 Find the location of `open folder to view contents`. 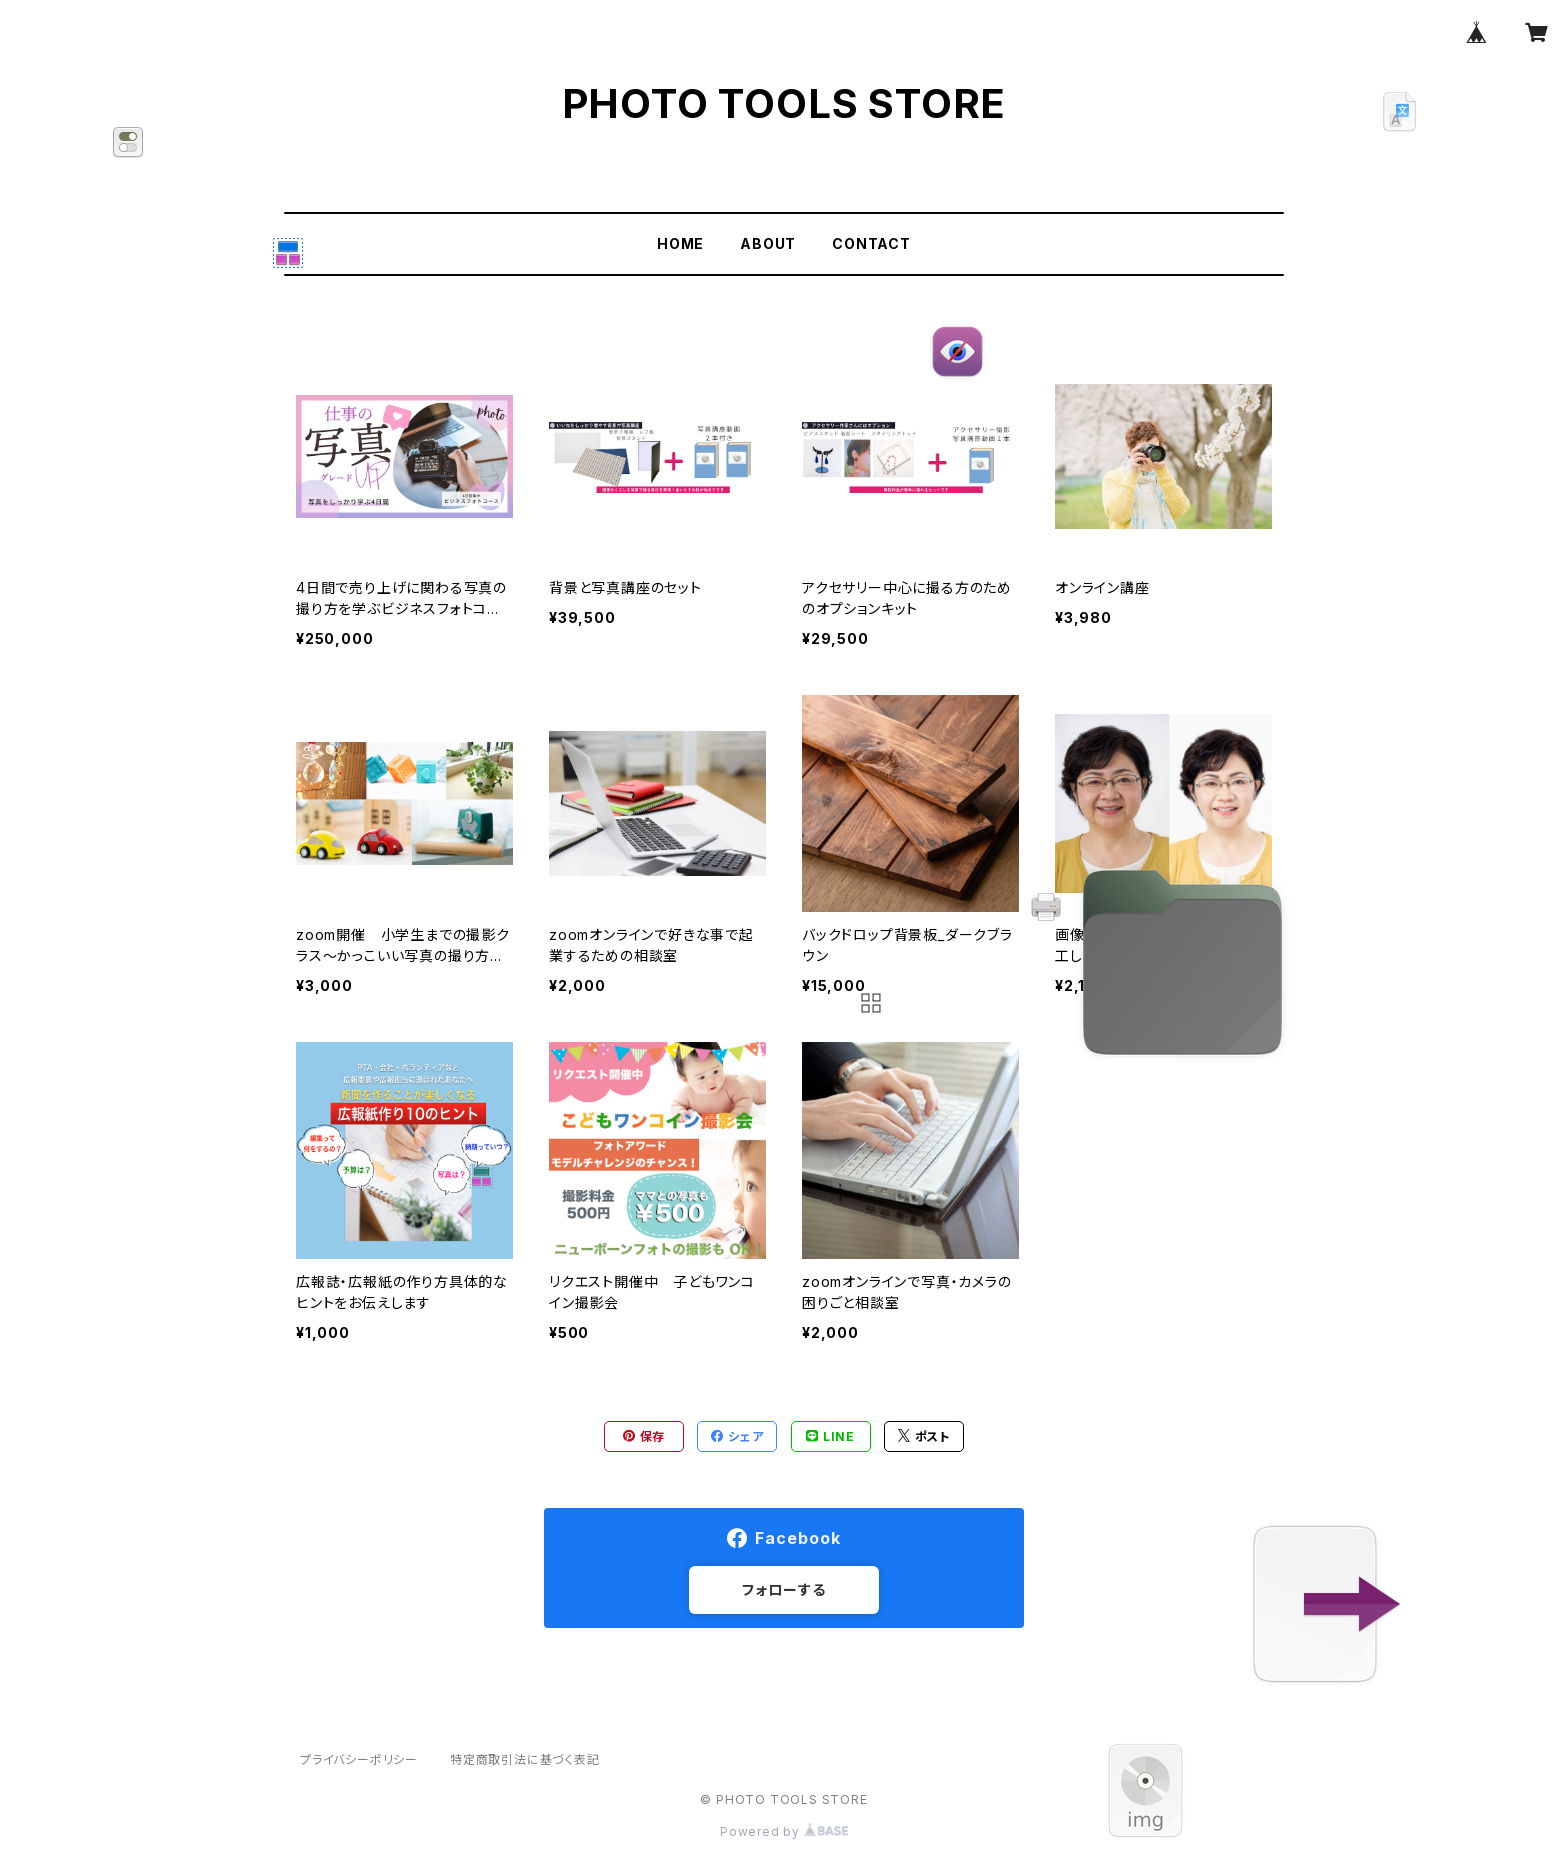

open folder to view contents is located at coordinates (1182, 962).